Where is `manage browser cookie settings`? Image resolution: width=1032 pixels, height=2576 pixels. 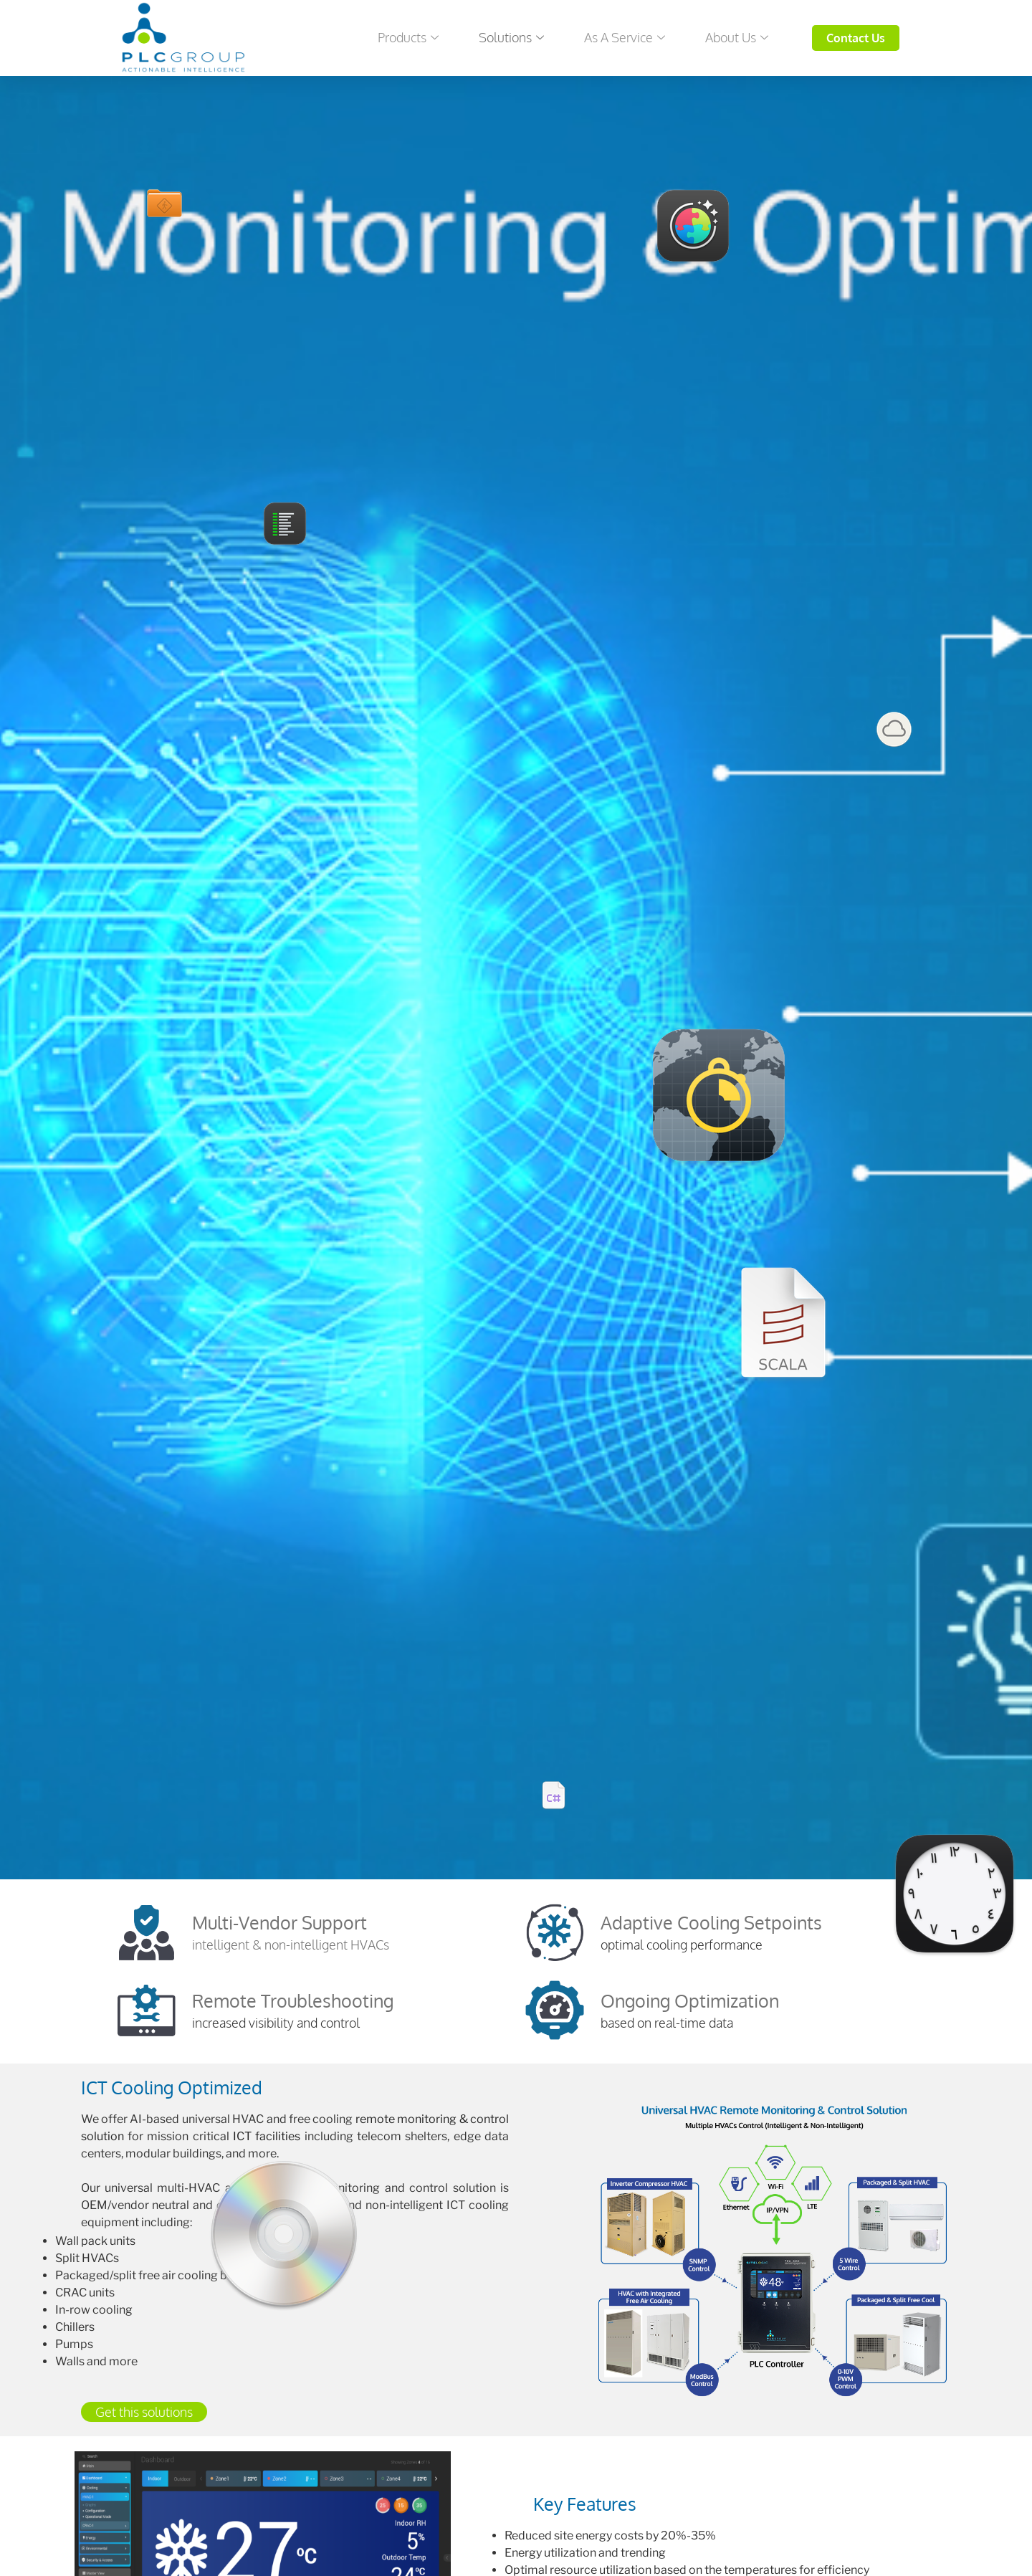 manage browser cookie settings is located at coordinates (719, 1095).